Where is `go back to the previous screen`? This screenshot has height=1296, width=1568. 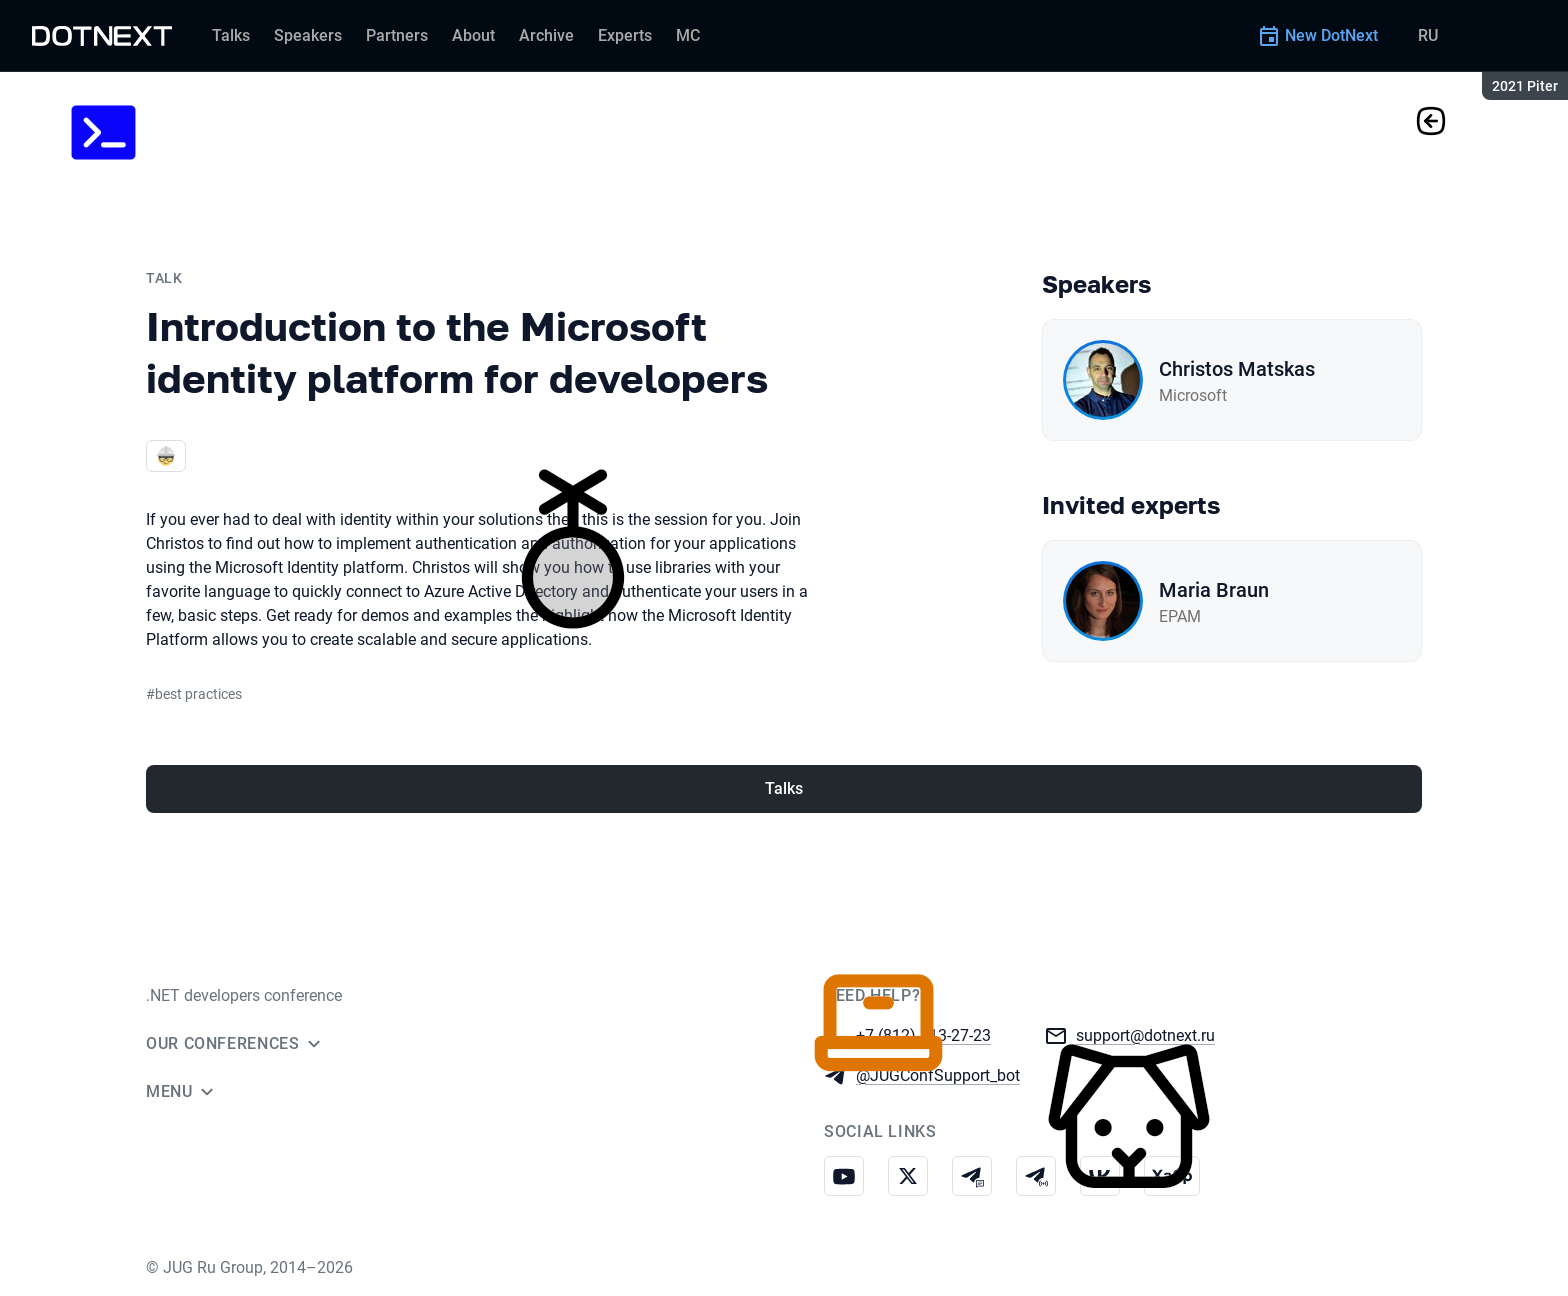
go back to the previous screen is located at coordinates (1431, 121).